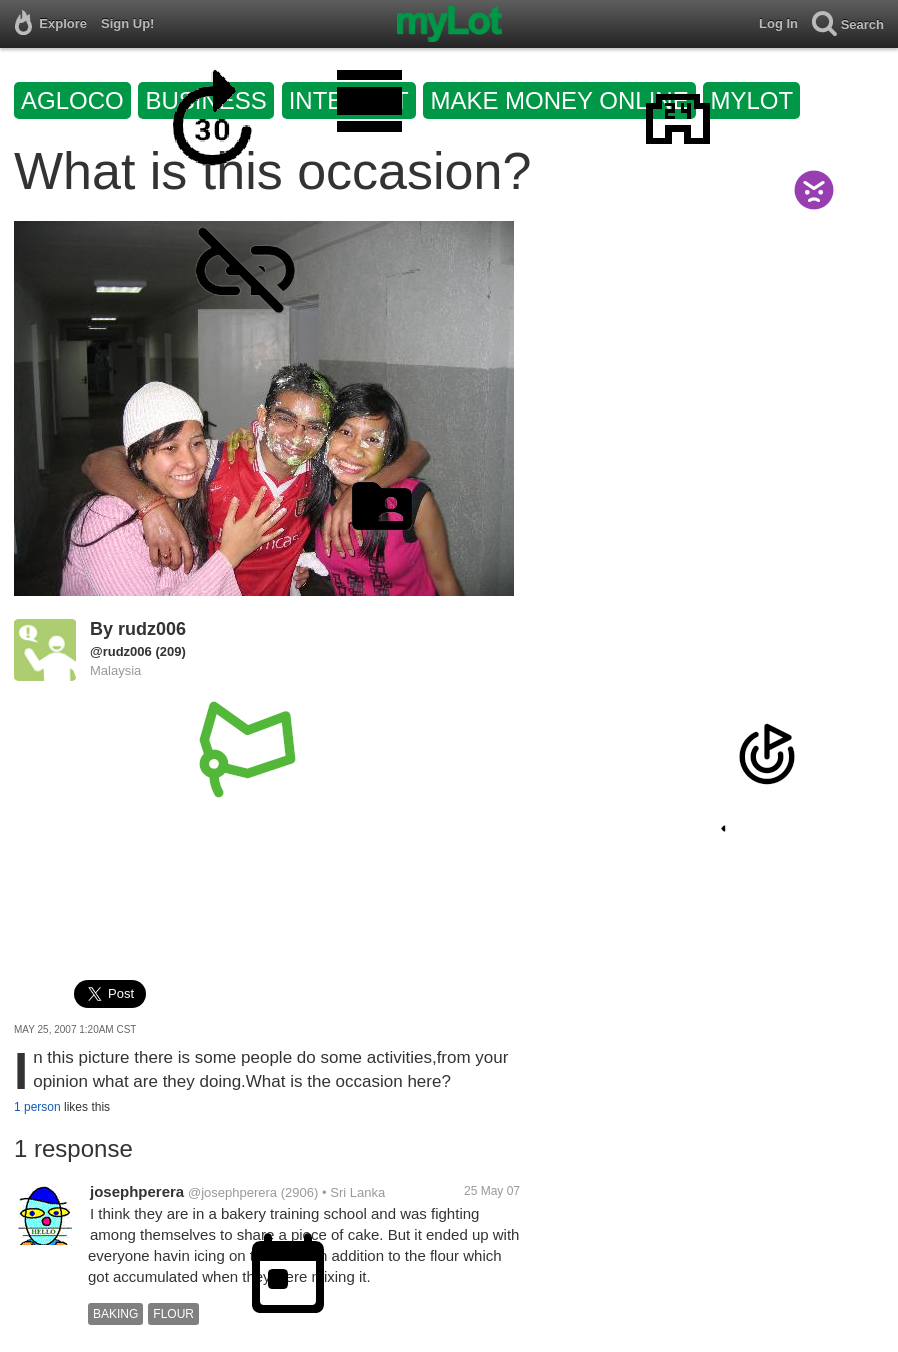 The width and height of the screenshot is (898, 1352). What do you see at coordinates (247, 749) in the screenshot?
I see `select a custom polygonal area` at bounding box center [247, 749].